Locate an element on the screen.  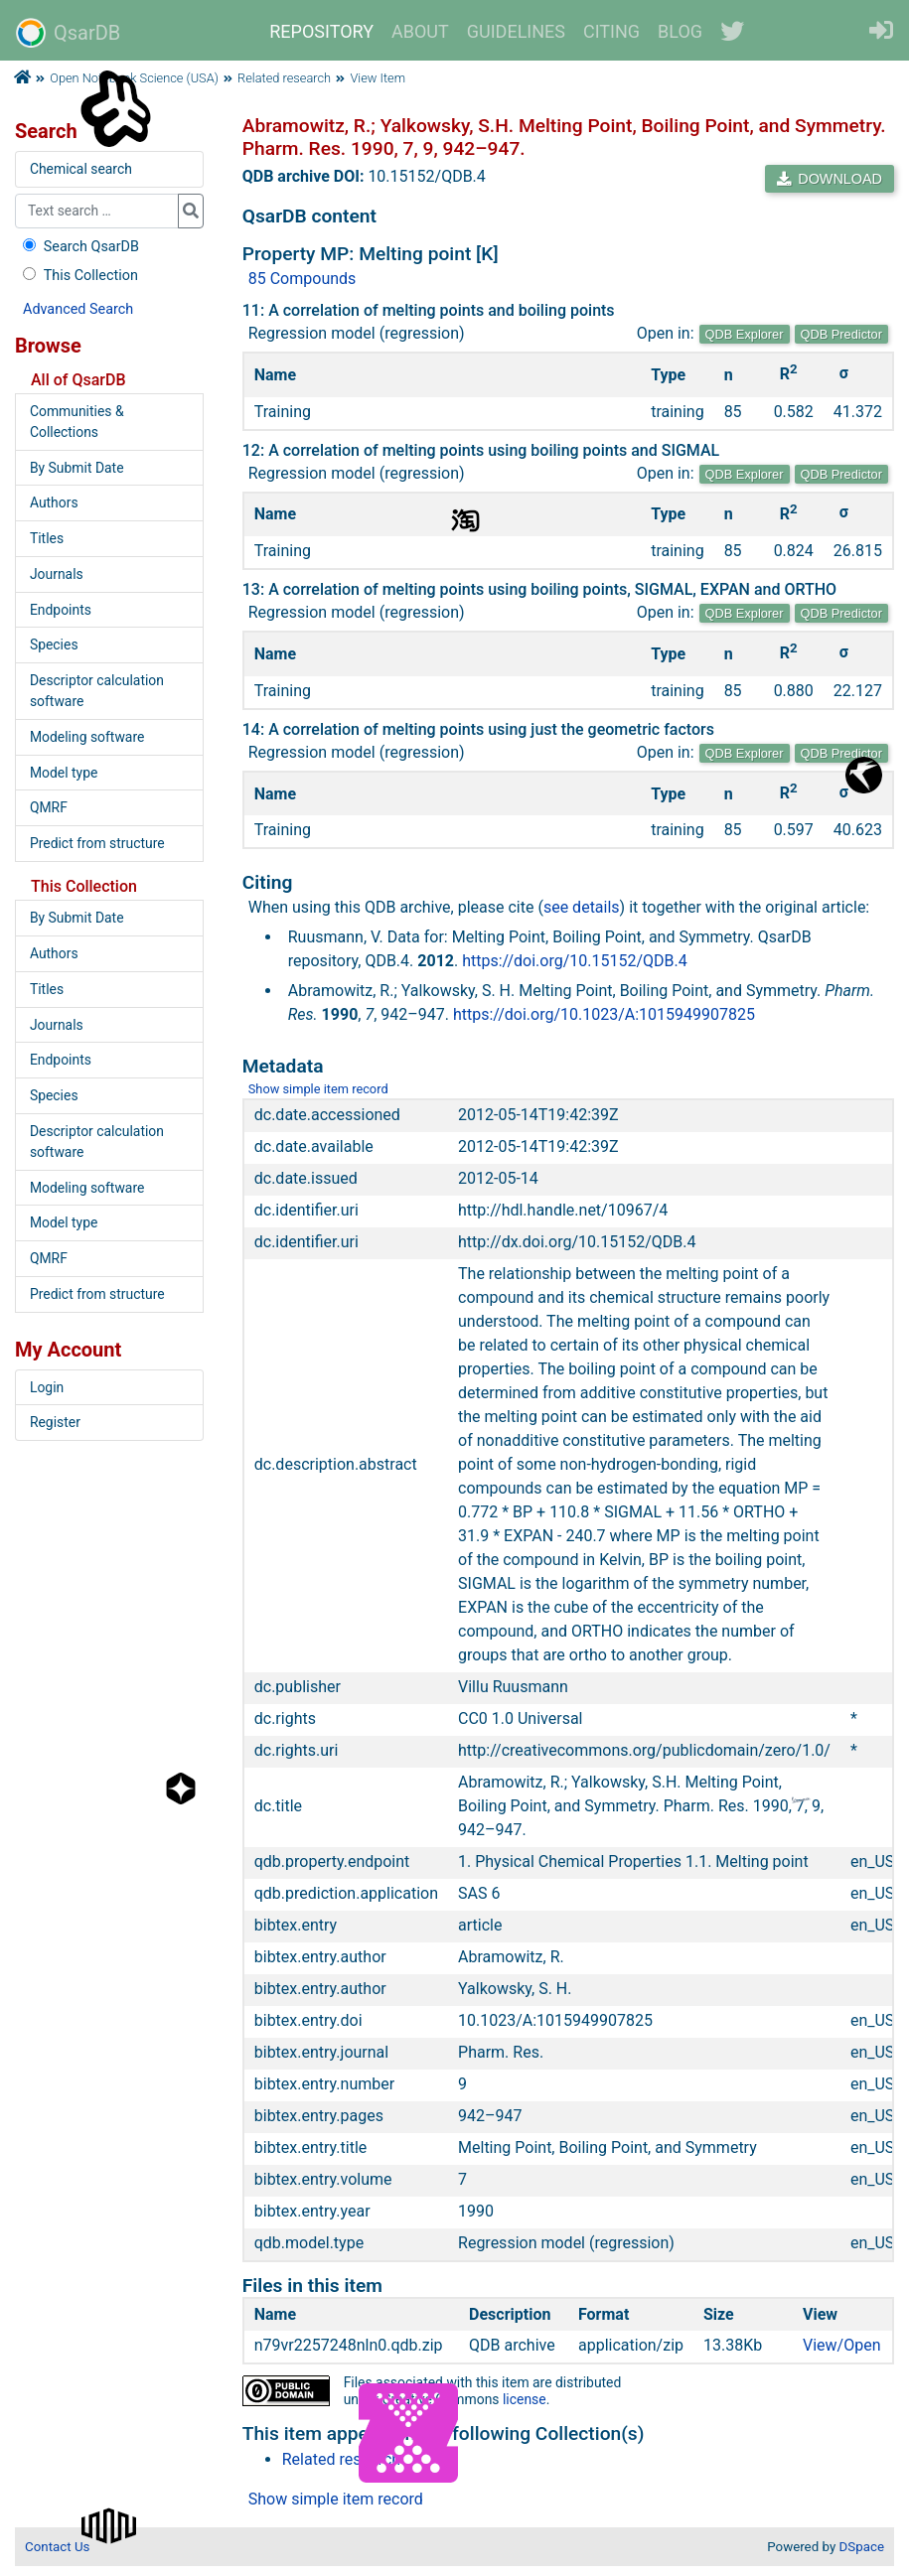
equinix metal logo is located at coordinates (108, 2525).